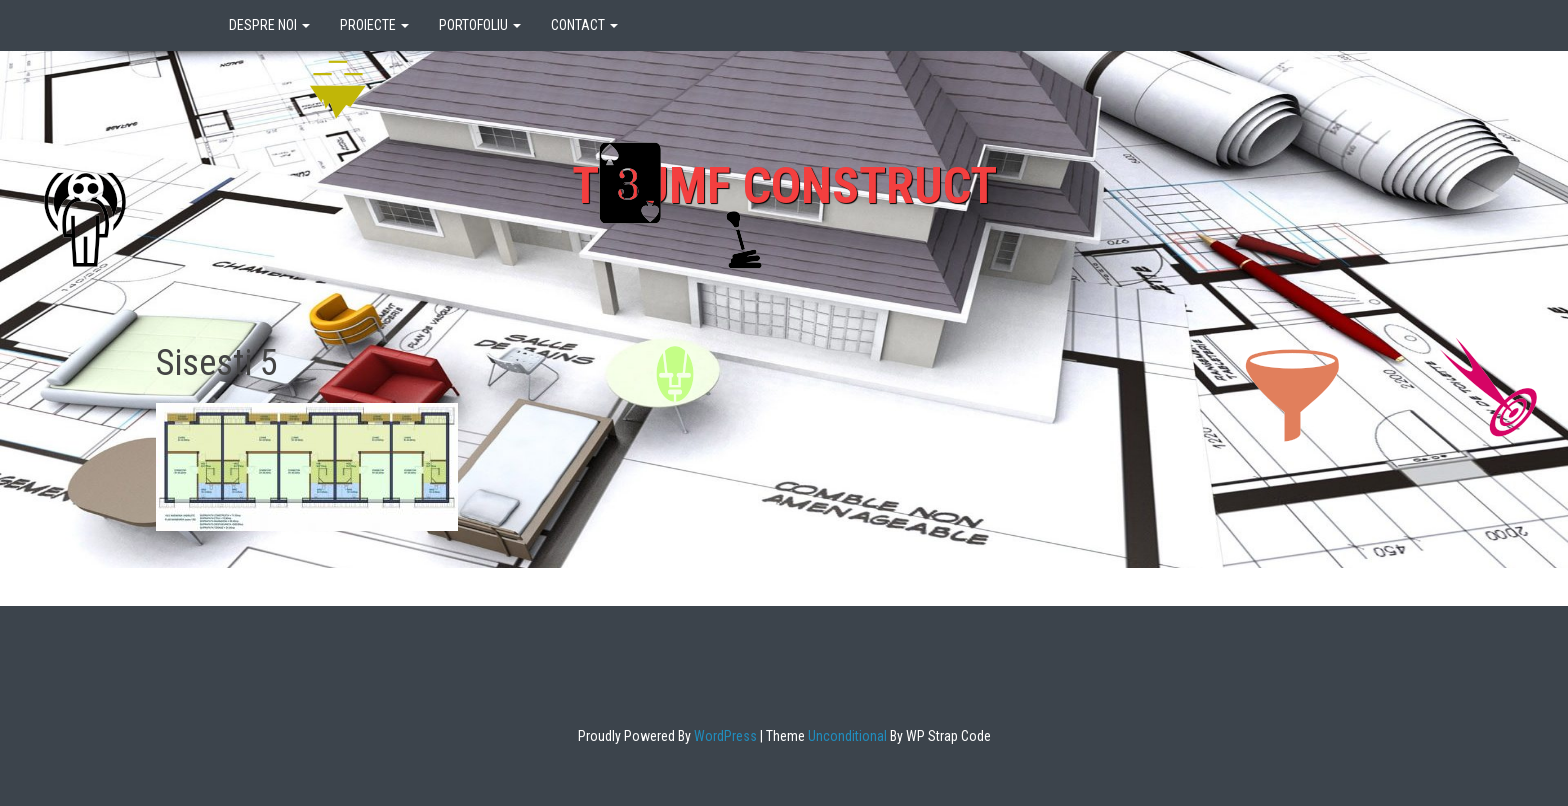 This screenshot has height=806, width=1568. Describe the element at coordinates (338, 88) in the screenshot. I see `access platformer game level` at that location.